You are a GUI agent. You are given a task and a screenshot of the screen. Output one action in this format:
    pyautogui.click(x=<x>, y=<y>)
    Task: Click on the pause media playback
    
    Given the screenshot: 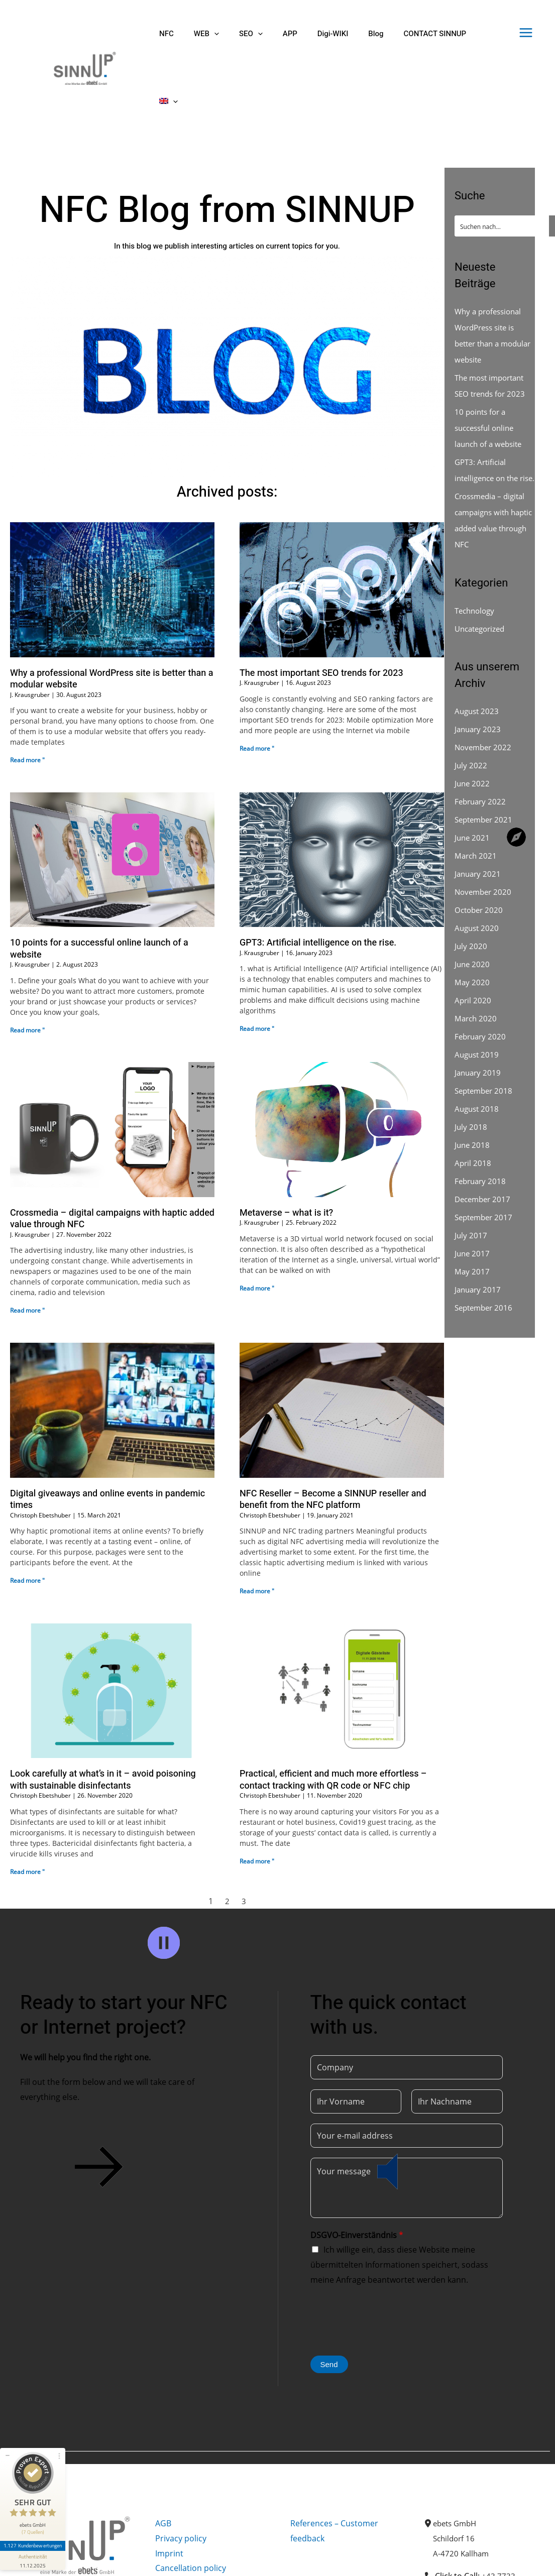 What is the action you would take?
    pyautogui.click(x=164, y=1943)
    